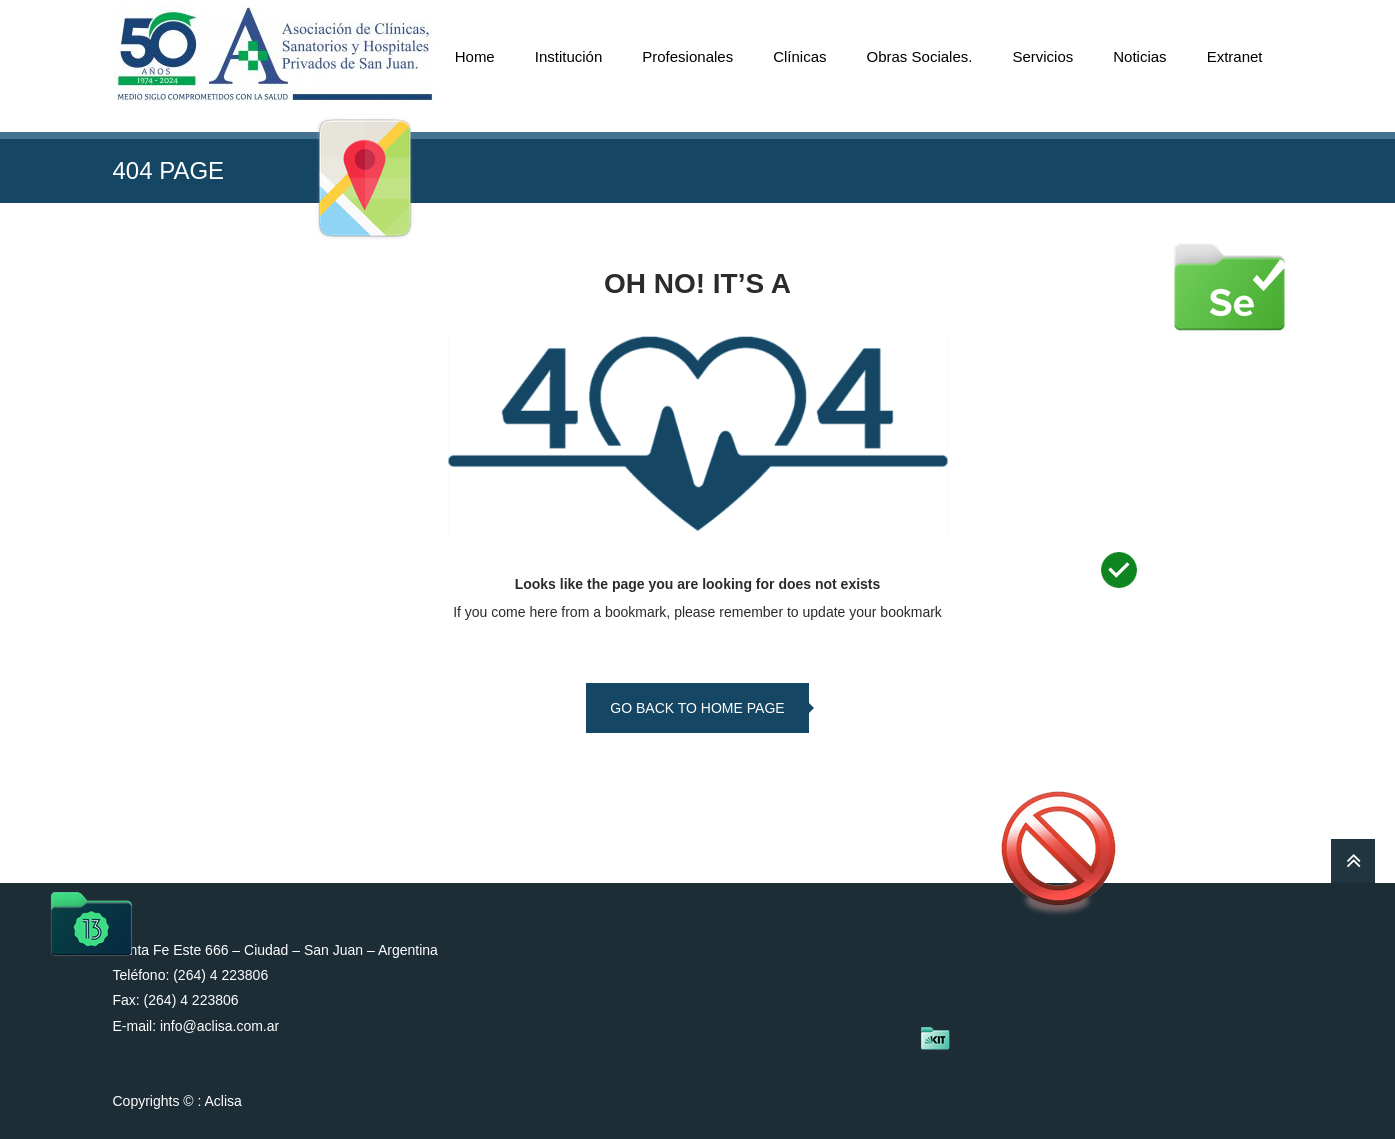 The width and height of the screenshot is (1395, 1139). I want to click on folder containing android 13 related files, so click(91, 926).